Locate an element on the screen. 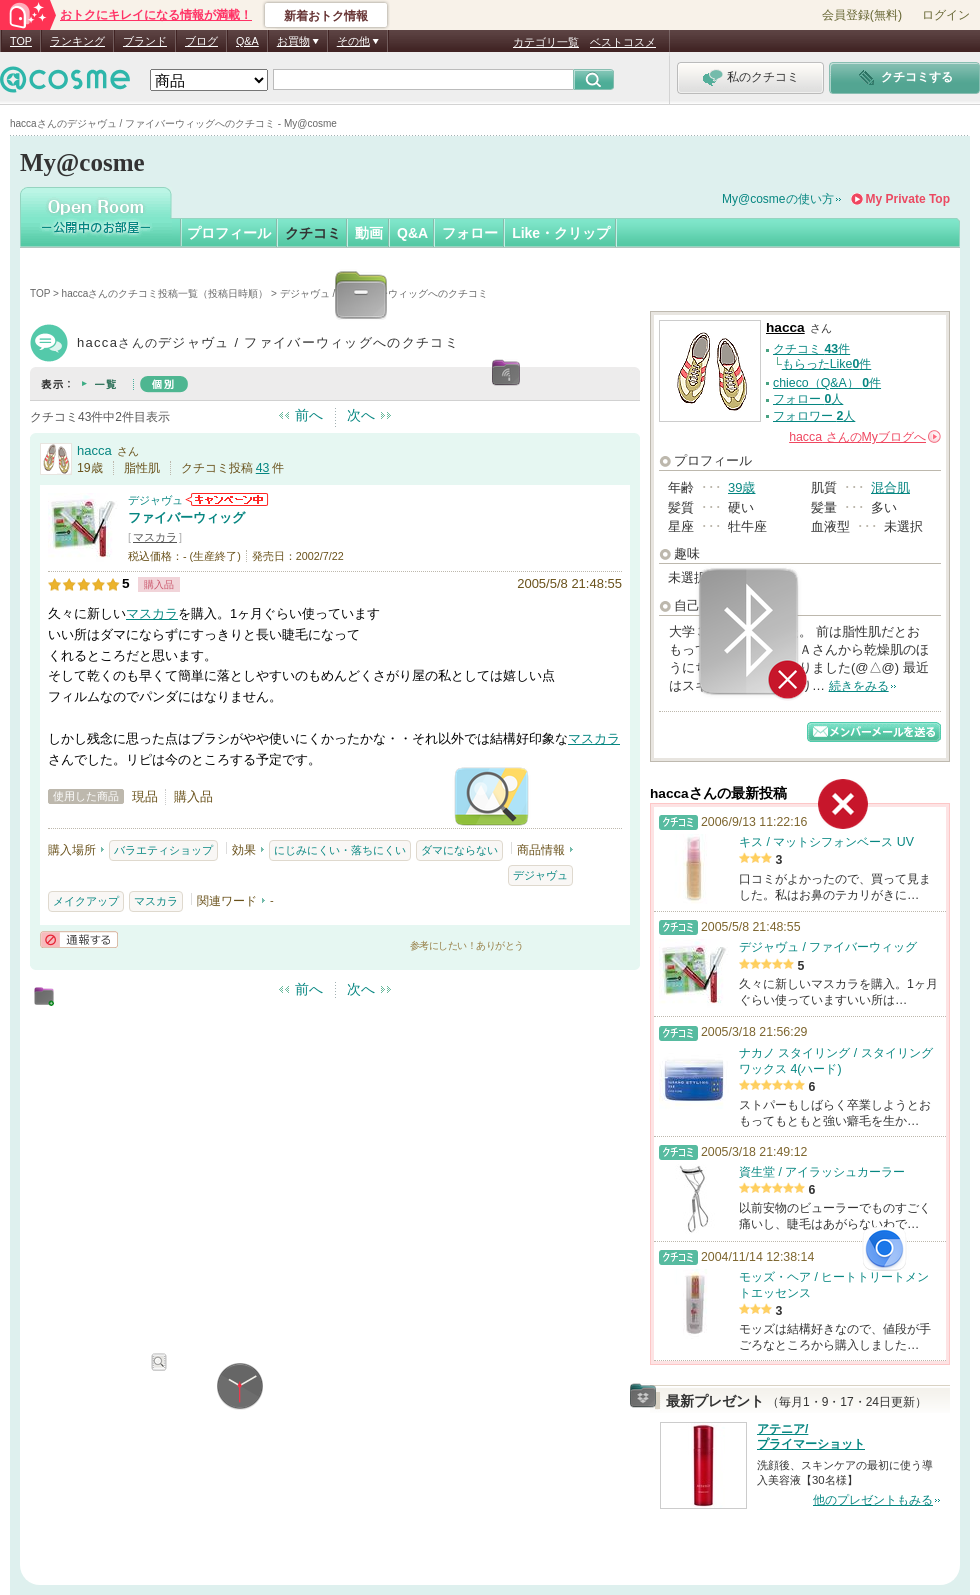 Image resolution: width=980 pixels, height=1595 pixels. cancel or close a dialog is located at coordinates (843, 804).